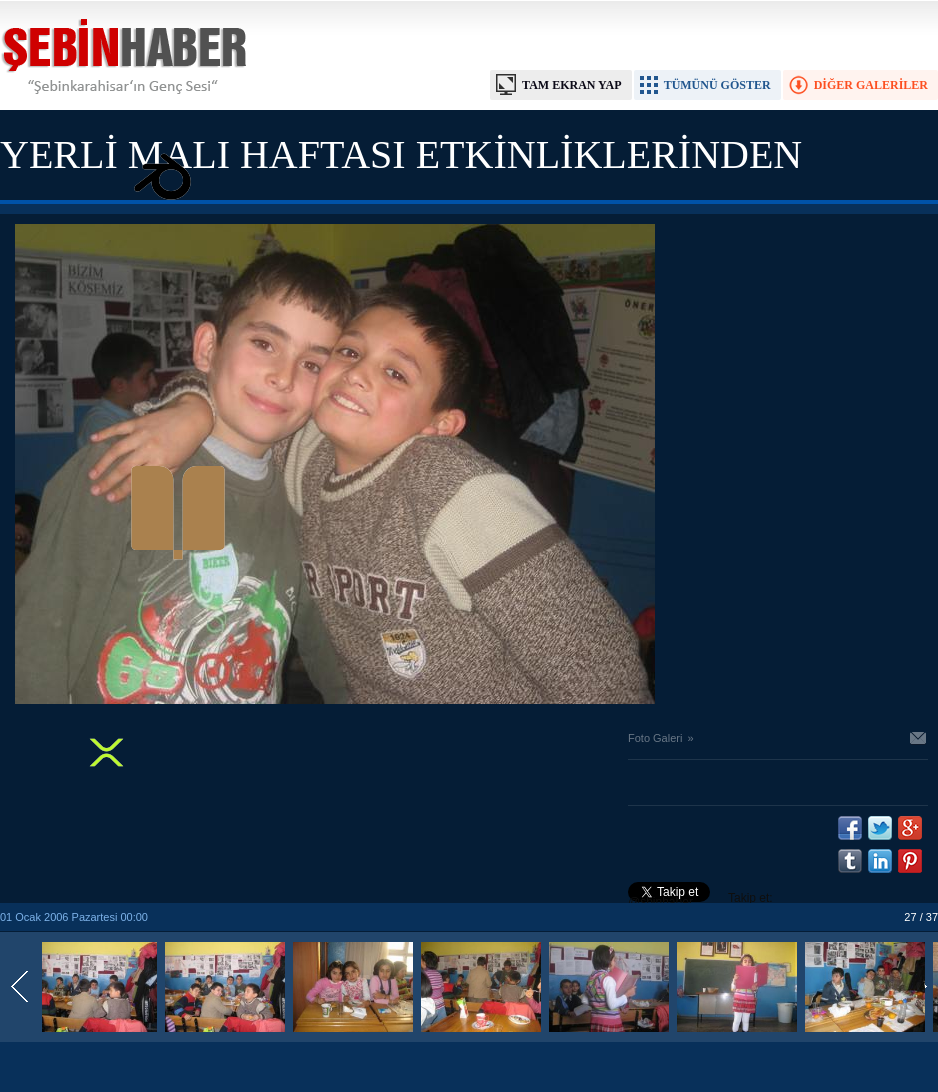 Image resolution: width=938 pixels, height=1092 pixels. What do you see at coordinates (178, 508) in the screenshot?
I see `open reading mode or e-reader` at bounding box center [178, 508].